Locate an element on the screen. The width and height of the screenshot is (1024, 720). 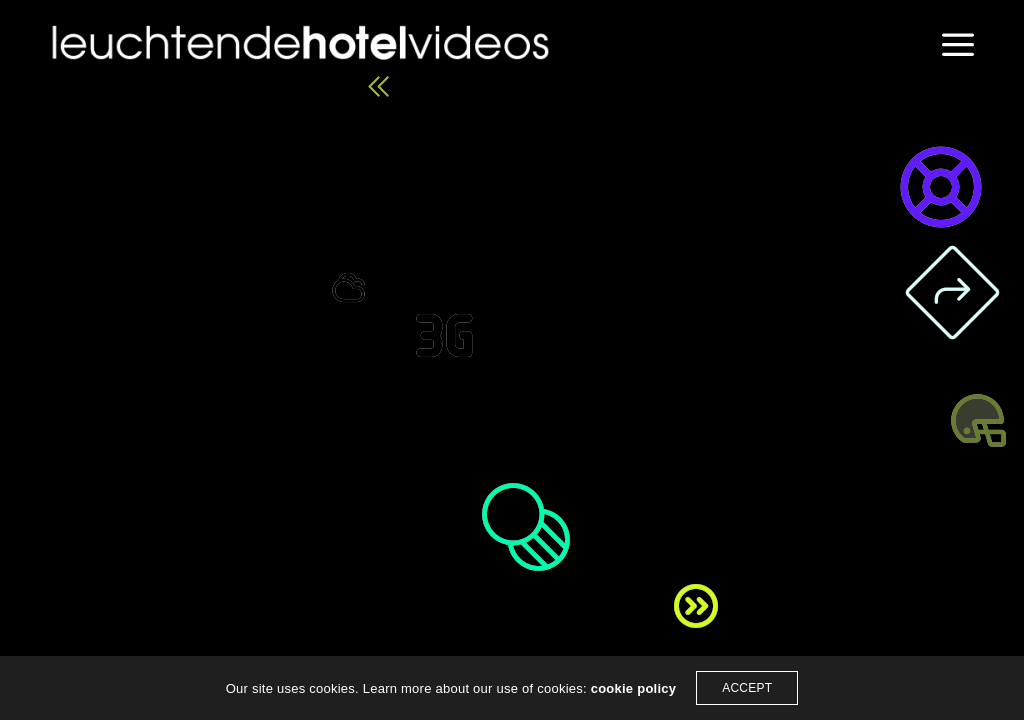
go back to the beginning is located at coordinates (379, 86).